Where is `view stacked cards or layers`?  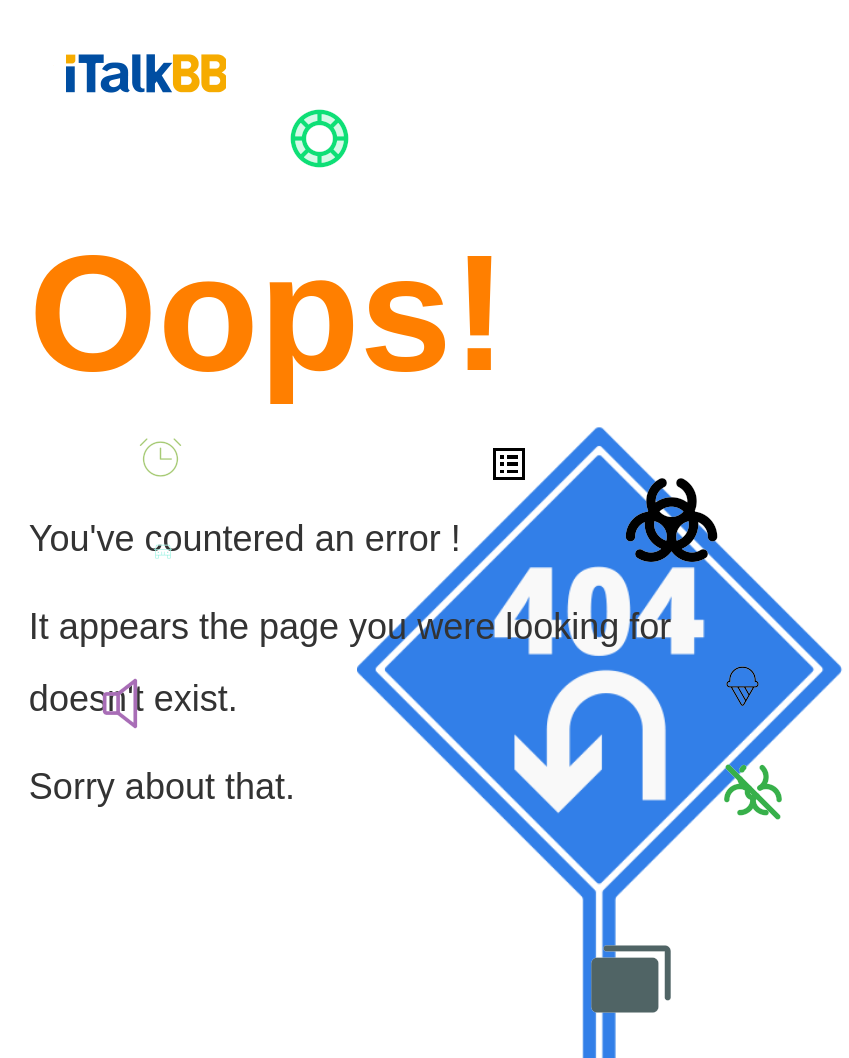
view stacked cards or layers is located at coordinates (631, 979).